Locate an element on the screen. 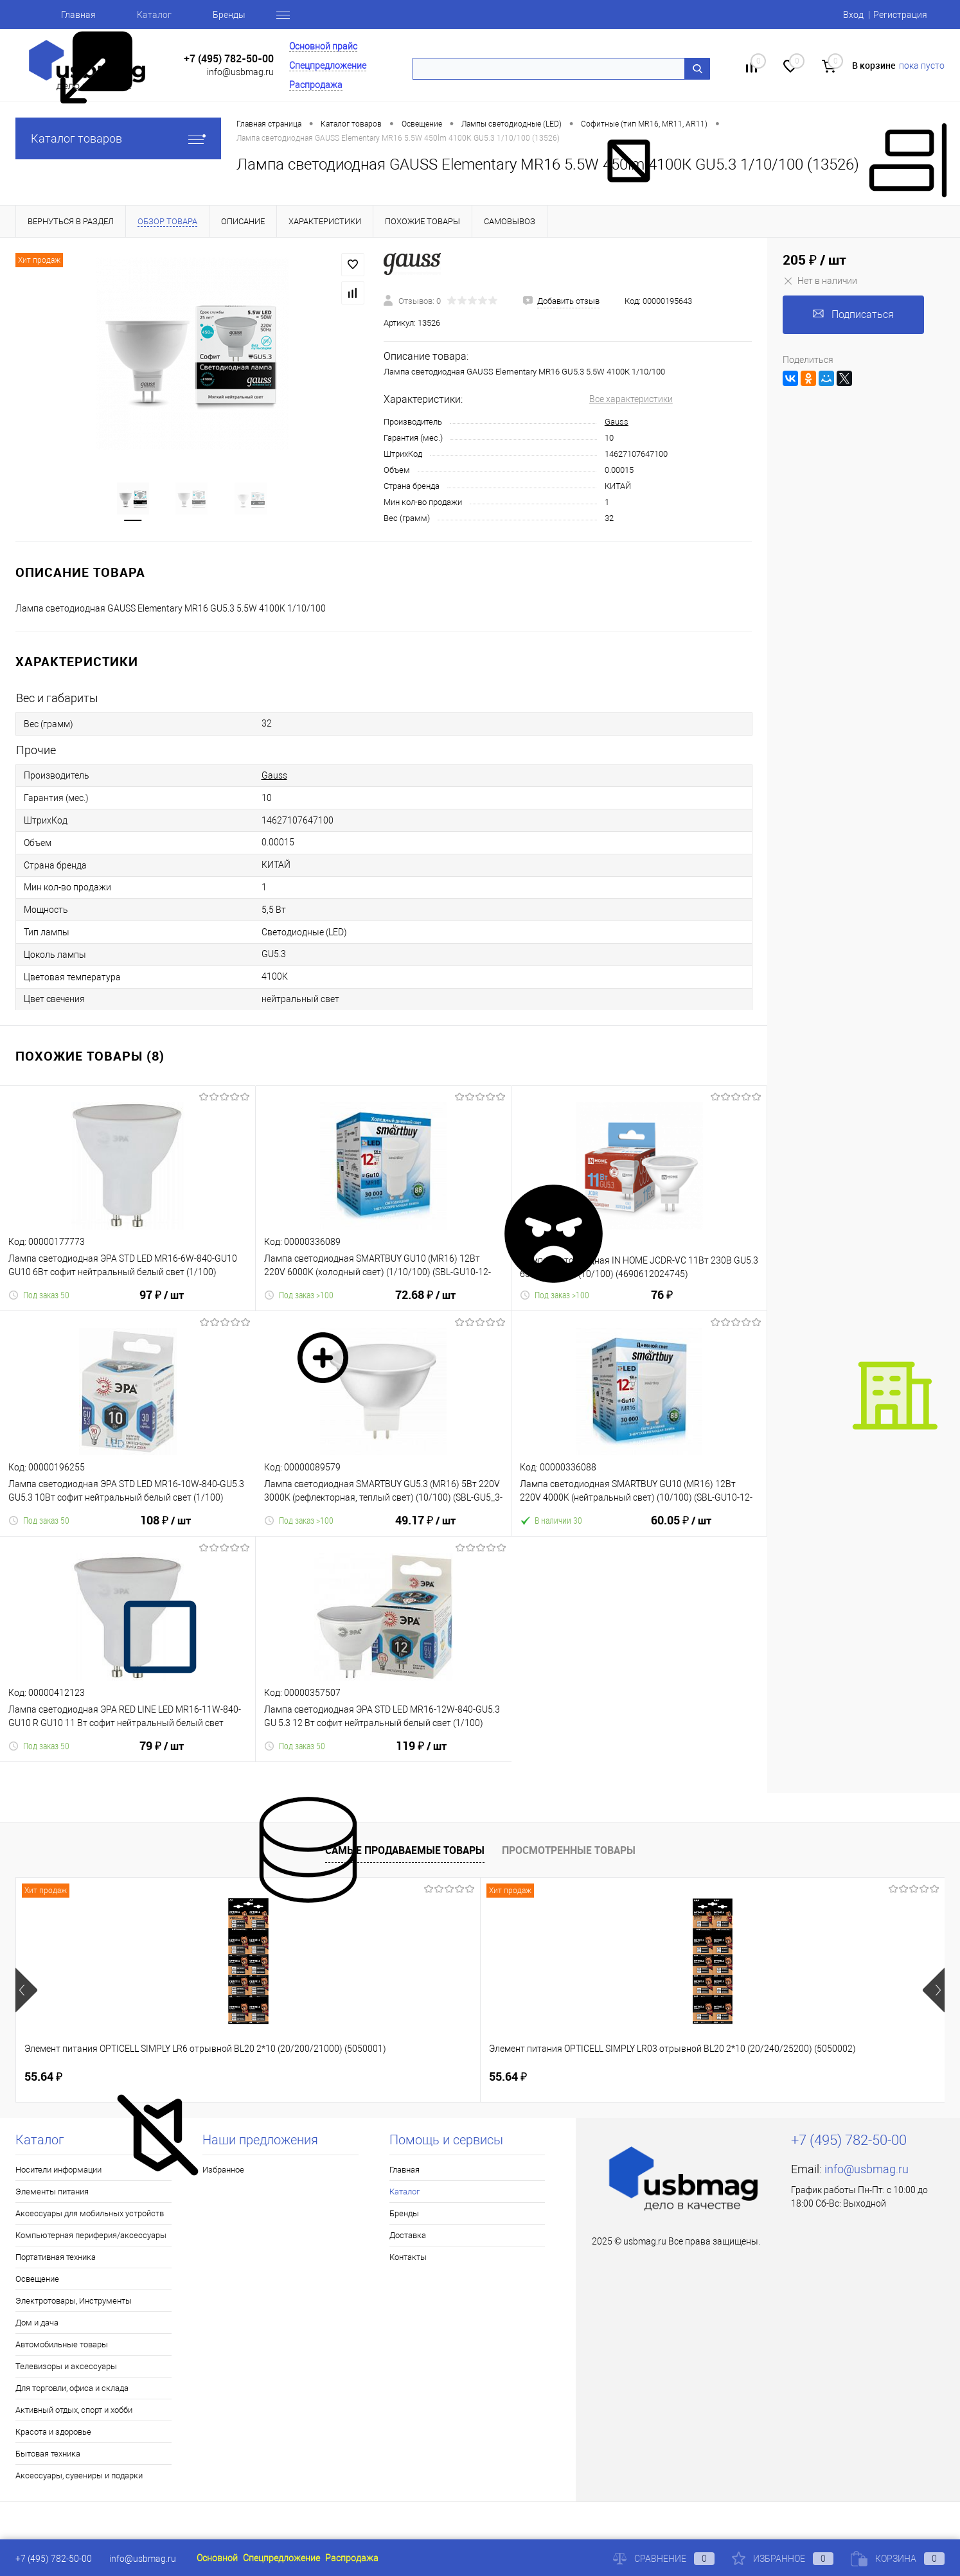 The width and height of the screenshot is (960, 2576). access database or data storage is located at coordinates (308, 1849).